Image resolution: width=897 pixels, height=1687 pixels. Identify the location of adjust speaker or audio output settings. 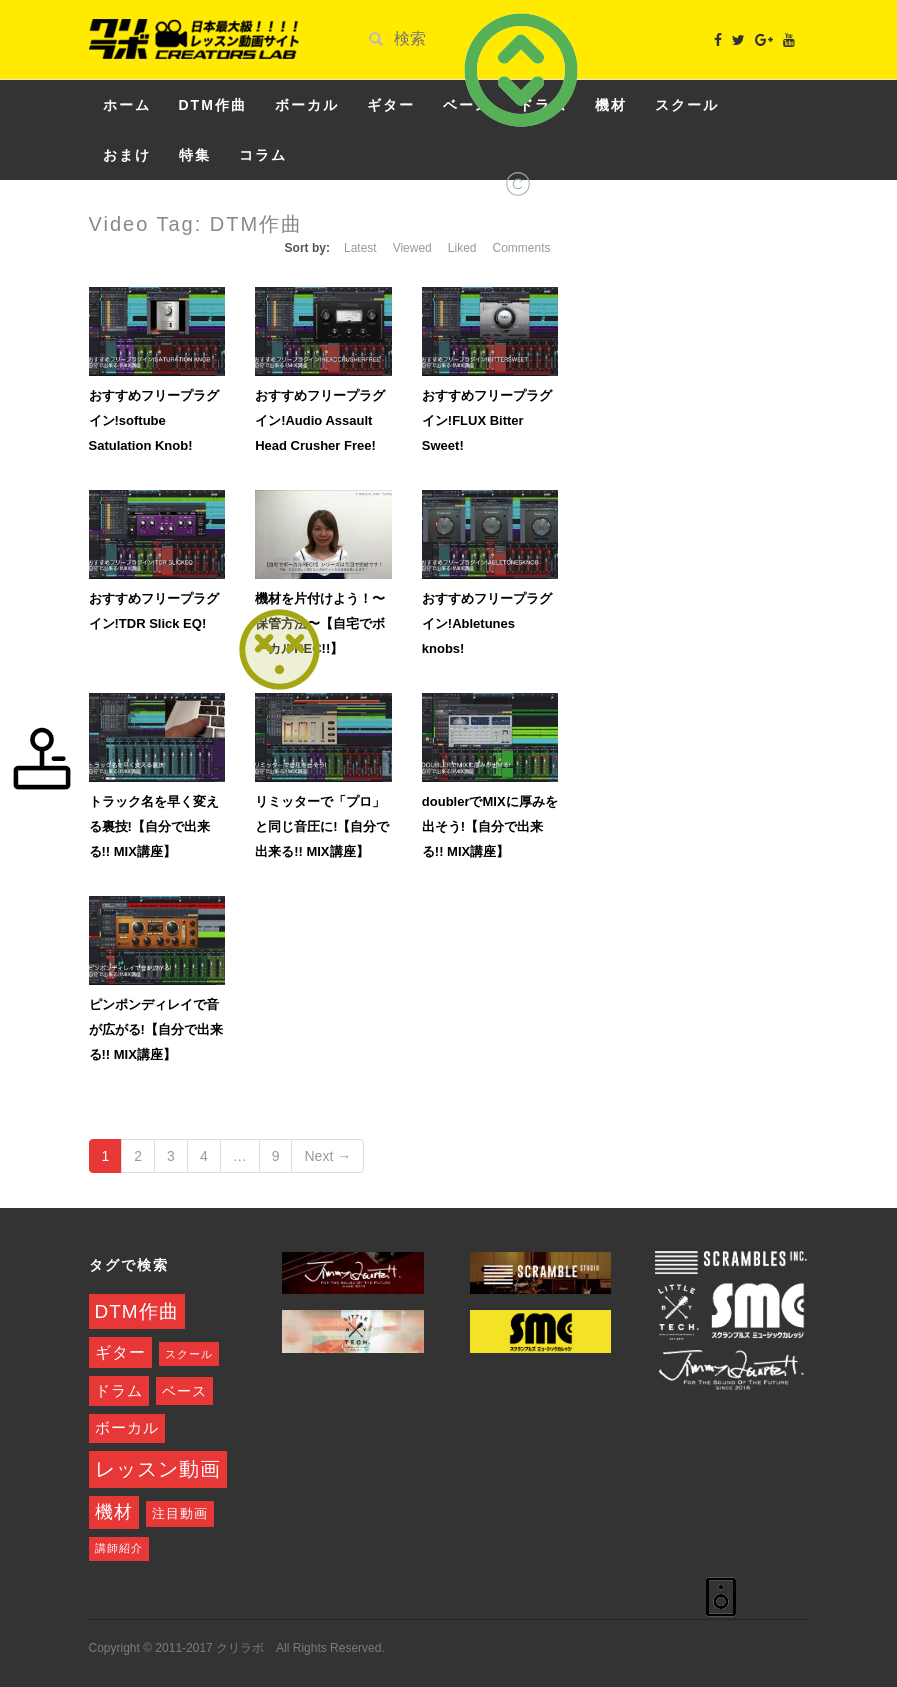
(721, 1597).